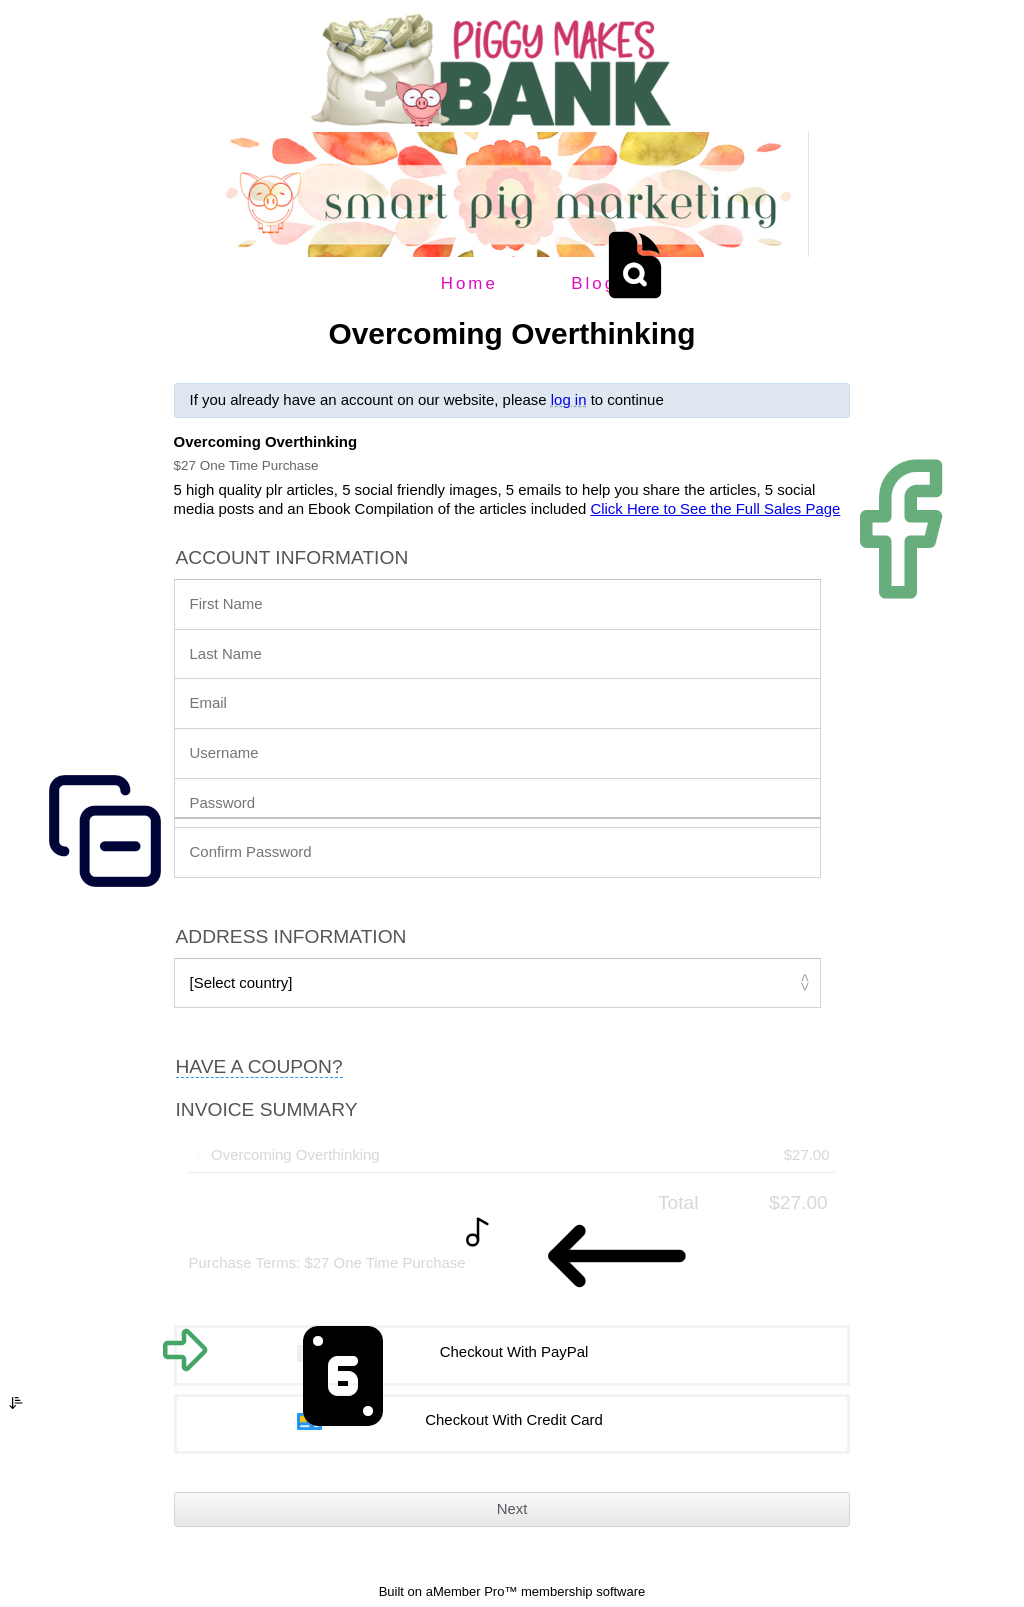 The image size is (1024, 1607). I want to click on sort items from smallest to largest, so click(16, 1403).